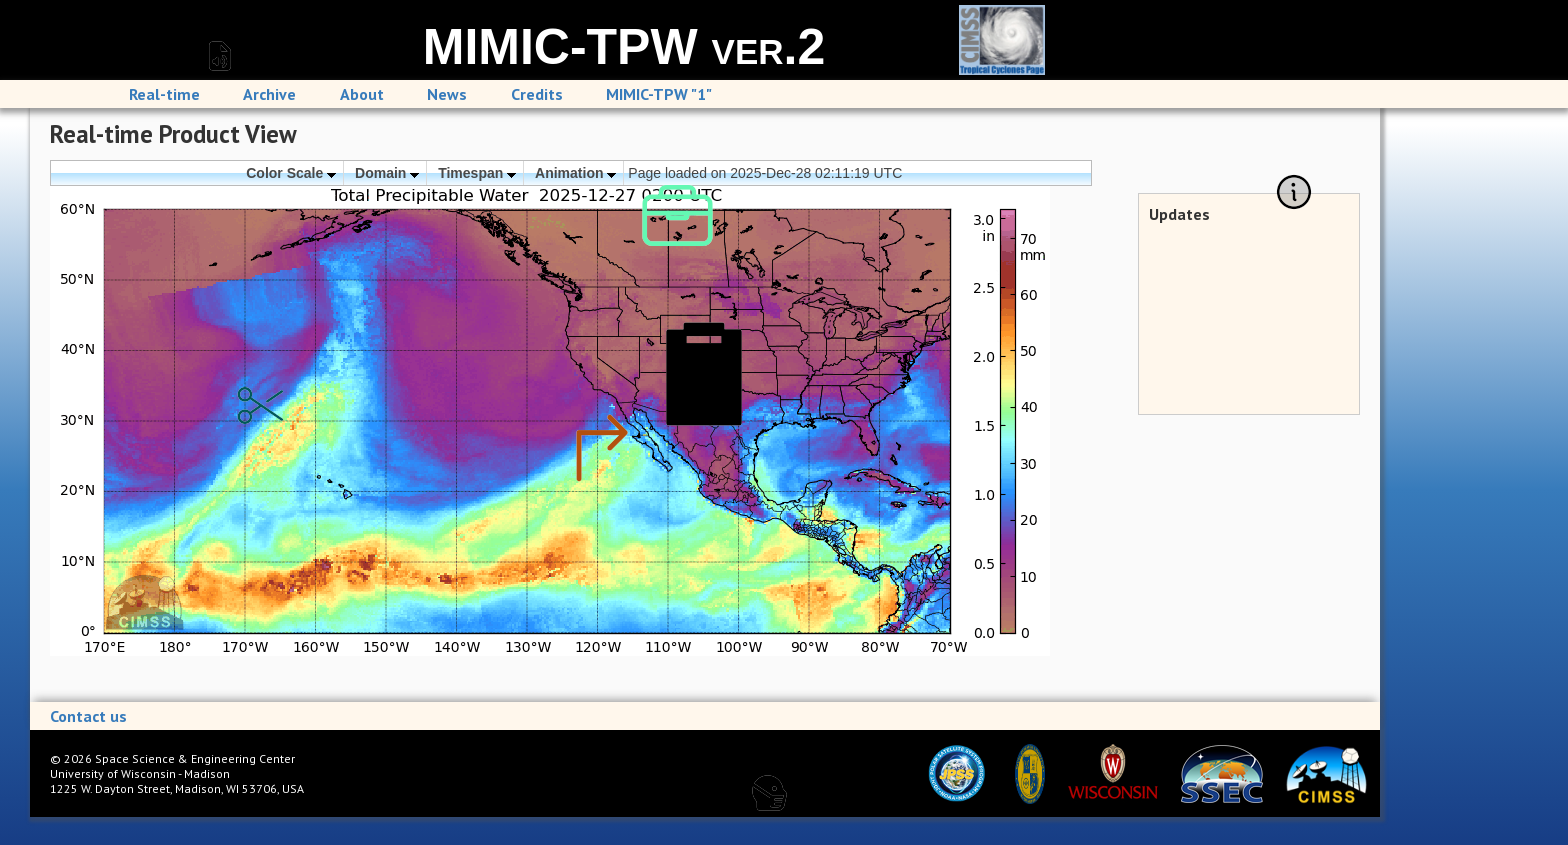 The height and width of the screenshot is (845, 1568). What do you see at coordinates (1294, 192) in the screenshot?
I see `view more information or details` at bounding box center [1294, 192].